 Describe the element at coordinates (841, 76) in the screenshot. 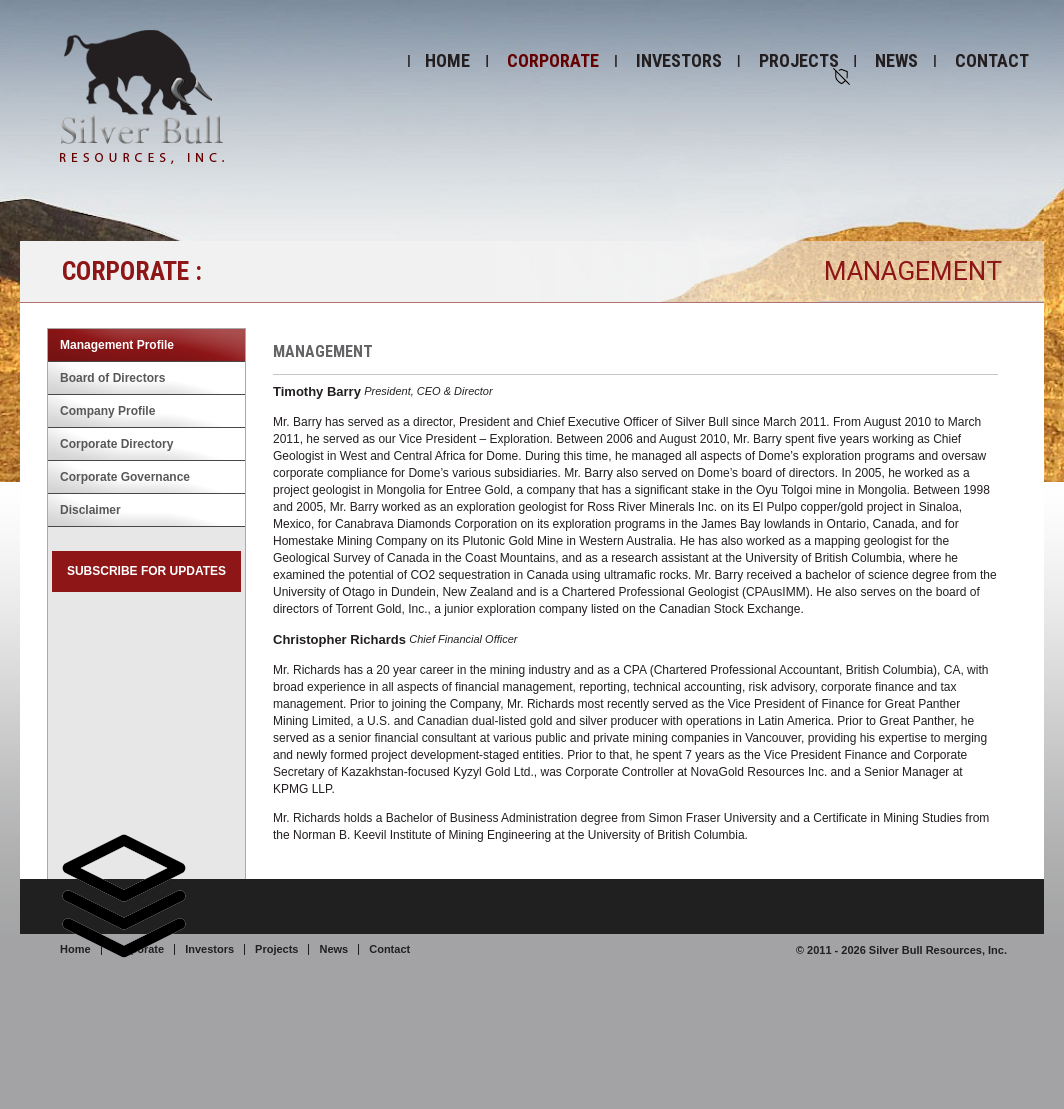

I see `security or protection is disabled` at that location.